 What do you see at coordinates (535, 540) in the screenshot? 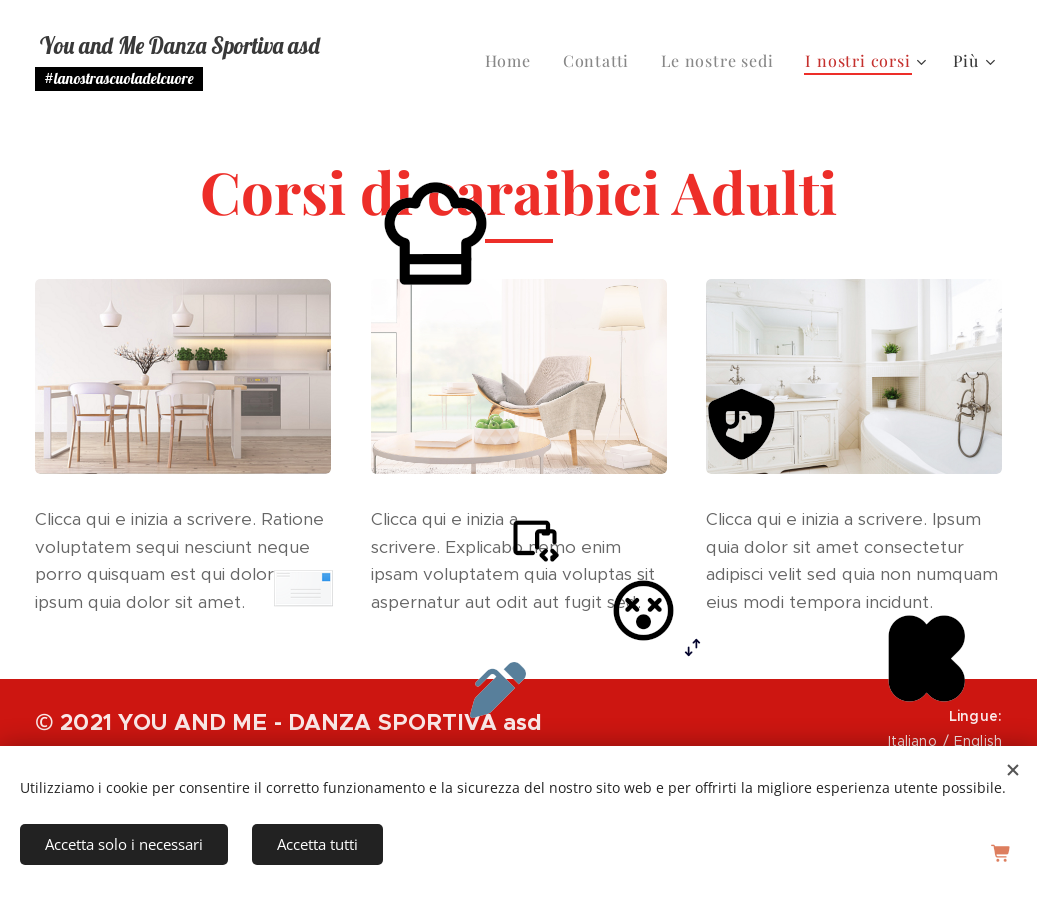
I see `access developer tools across devices` at bounding box center [535, 540].